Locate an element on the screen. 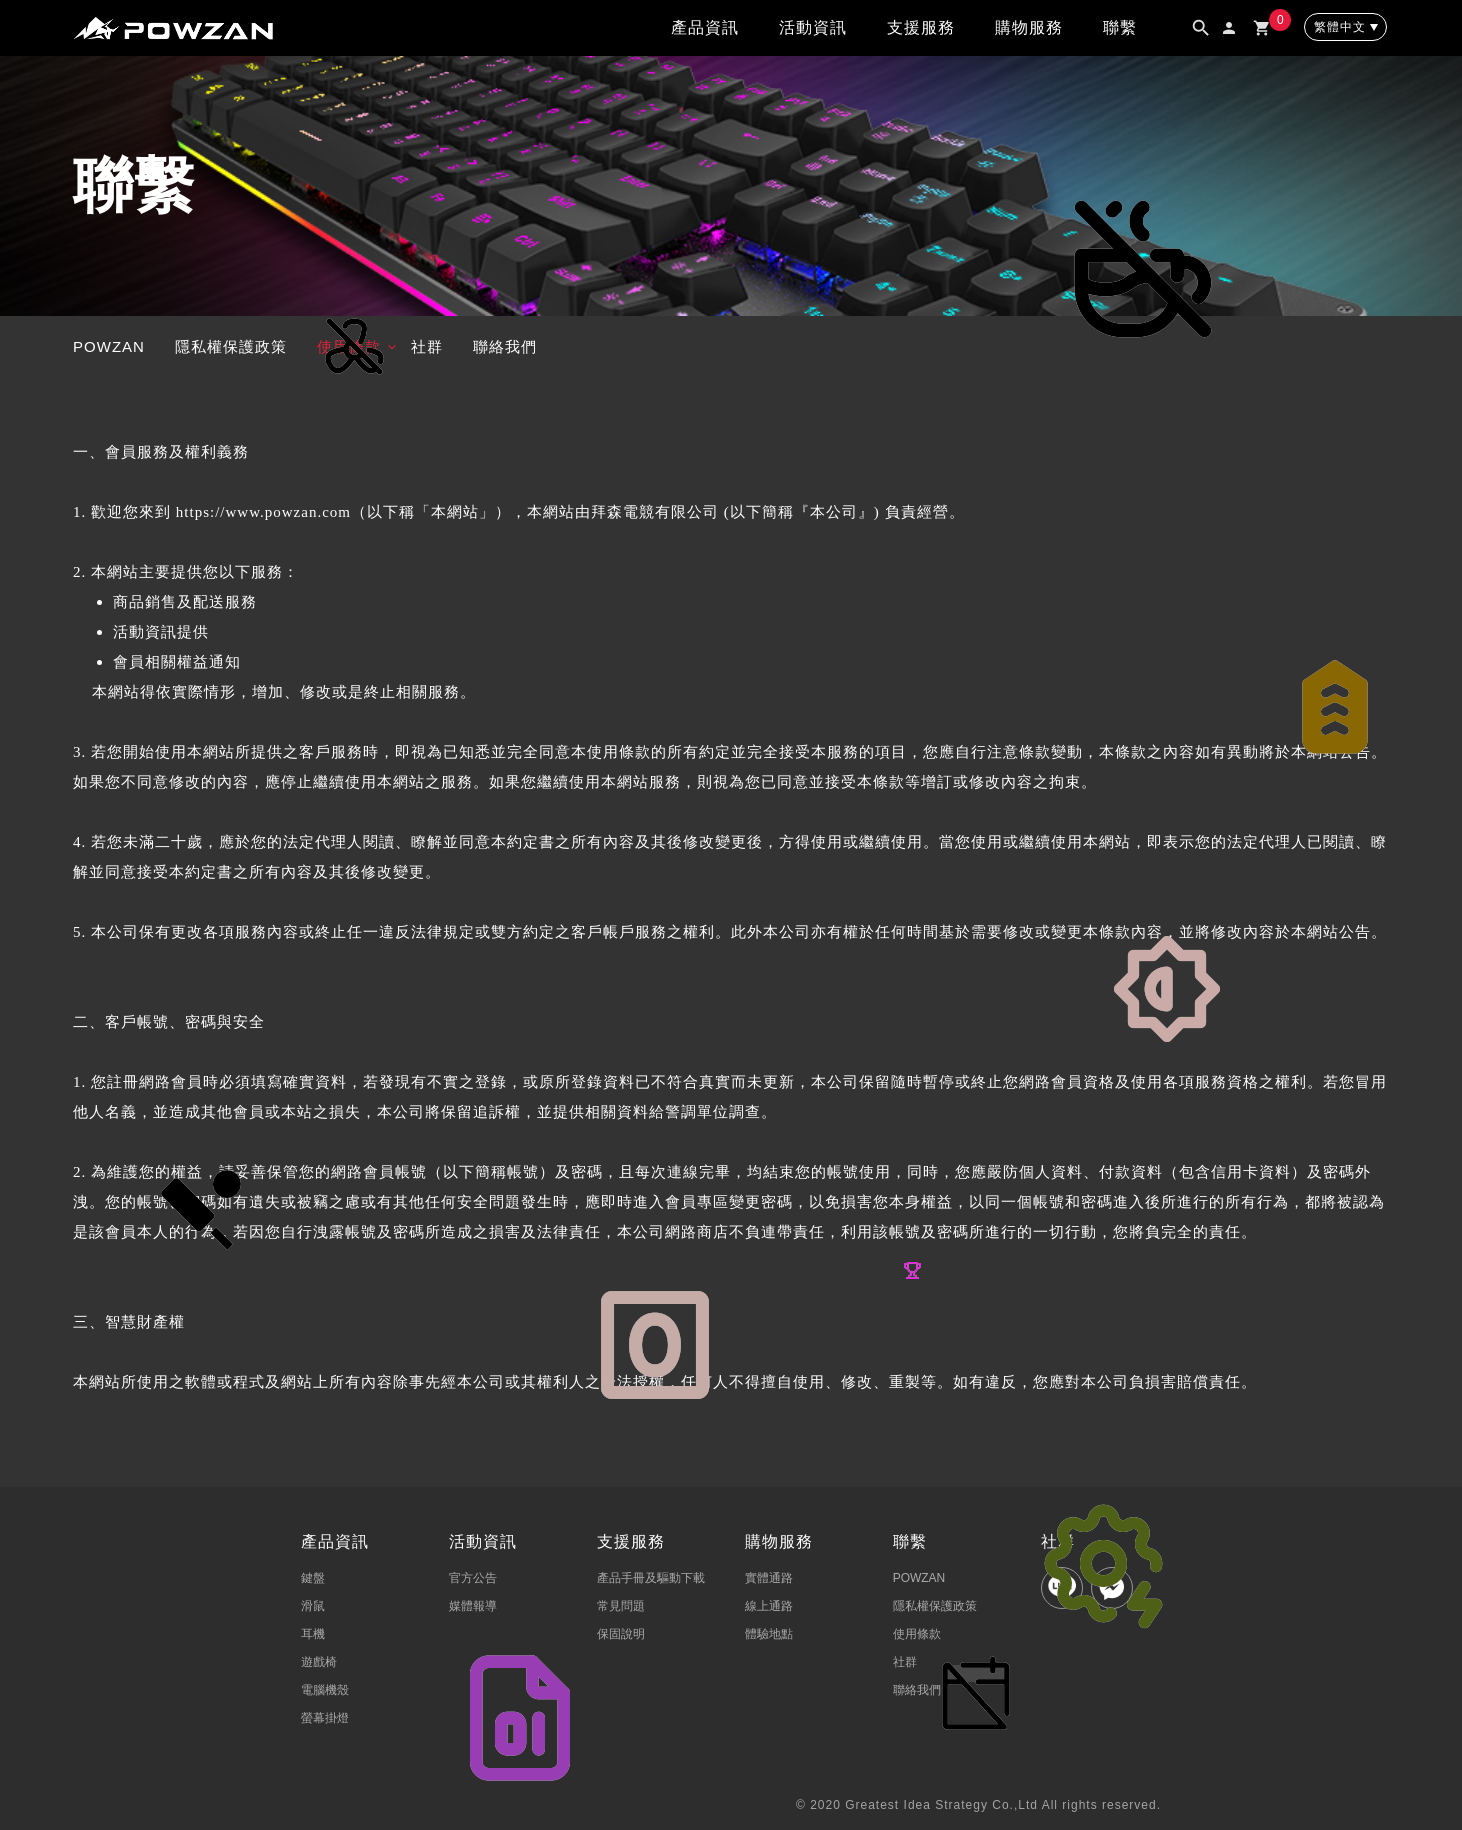 This screenshot has height=1830, width=1462. view achievements or awards is located at coordinates (912, 1270).